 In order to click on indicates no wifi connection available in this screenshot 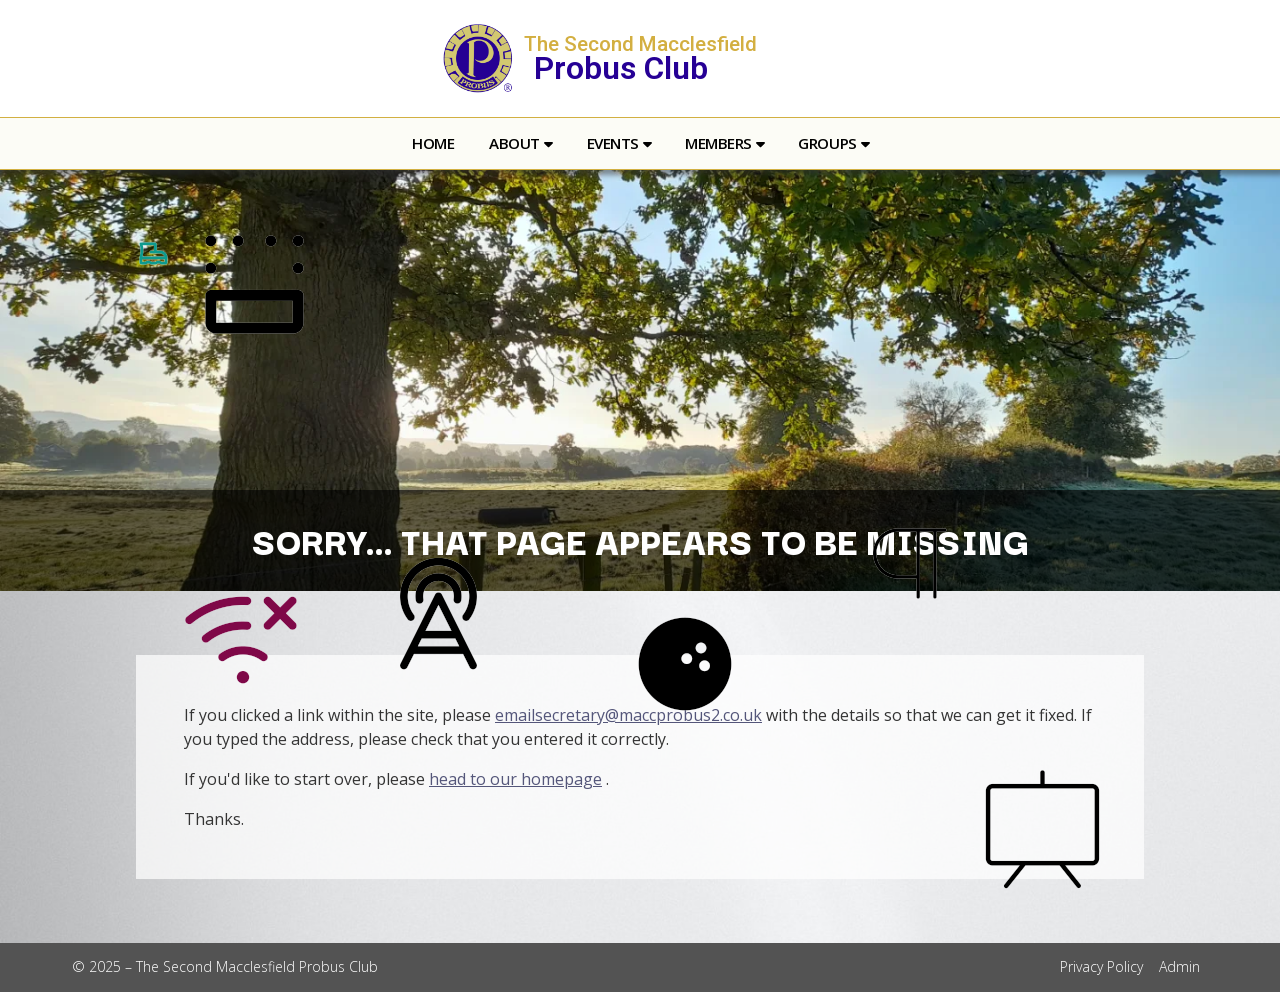, I will do `click(243, 638)`.